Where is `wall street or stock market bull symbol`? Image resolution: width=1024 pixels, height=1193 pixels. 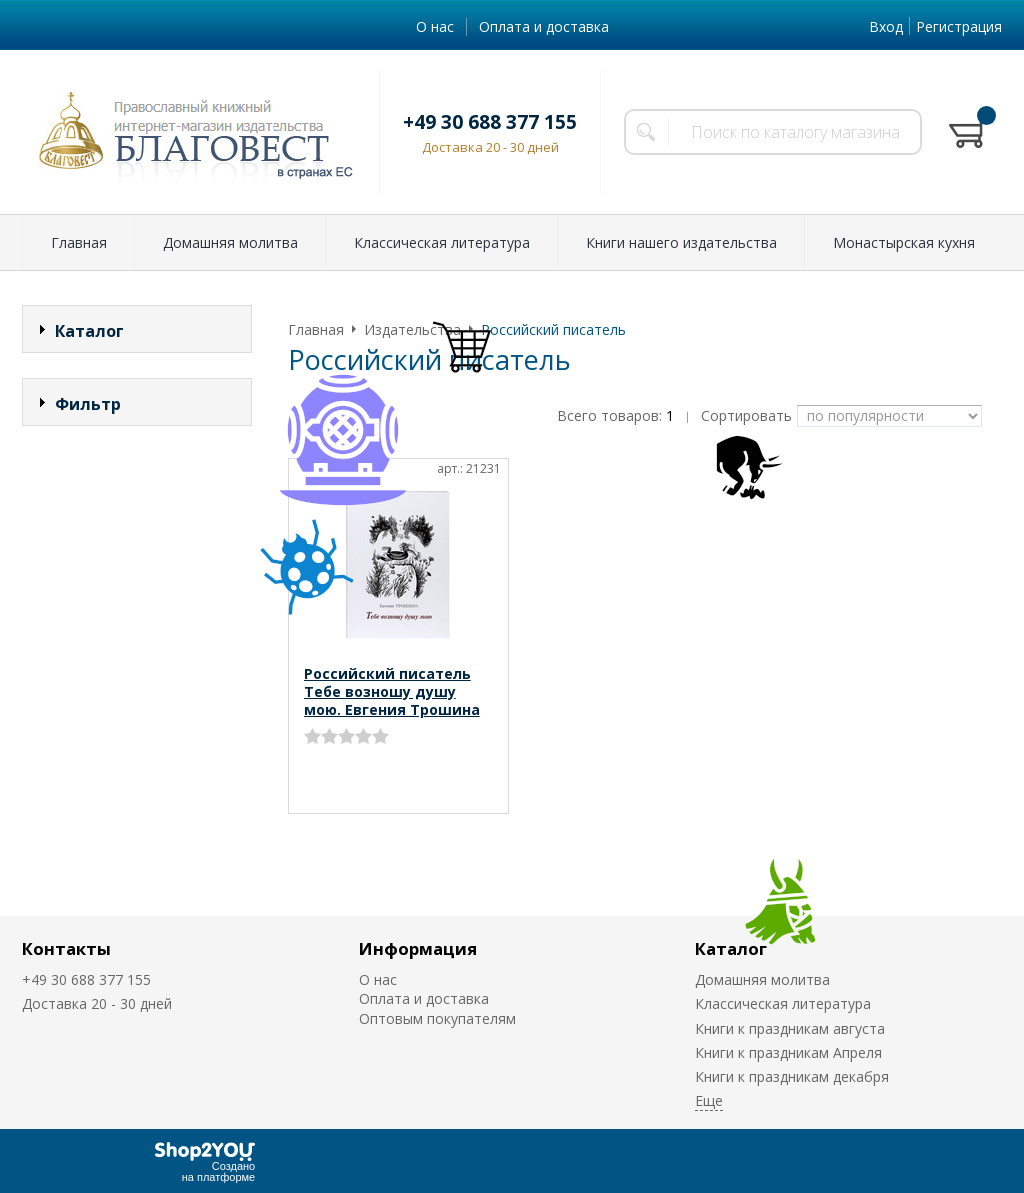 wall street or stock market bull symbol is located at coordinates (751, 464).